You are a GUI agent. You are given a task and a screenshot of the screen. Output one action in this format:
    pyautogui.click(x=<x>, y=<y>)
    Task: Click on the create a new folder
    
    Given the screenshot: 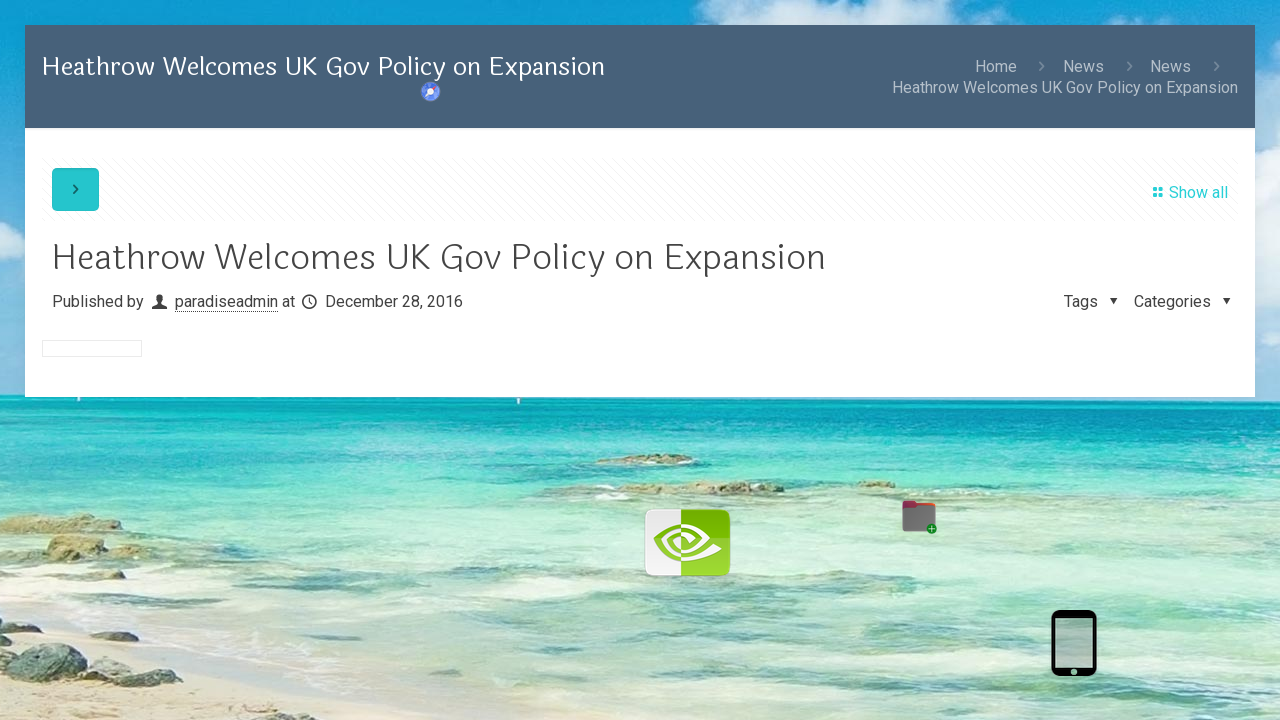 What is the action you would take?
    pyautogui.click(x=919, y=516)
    